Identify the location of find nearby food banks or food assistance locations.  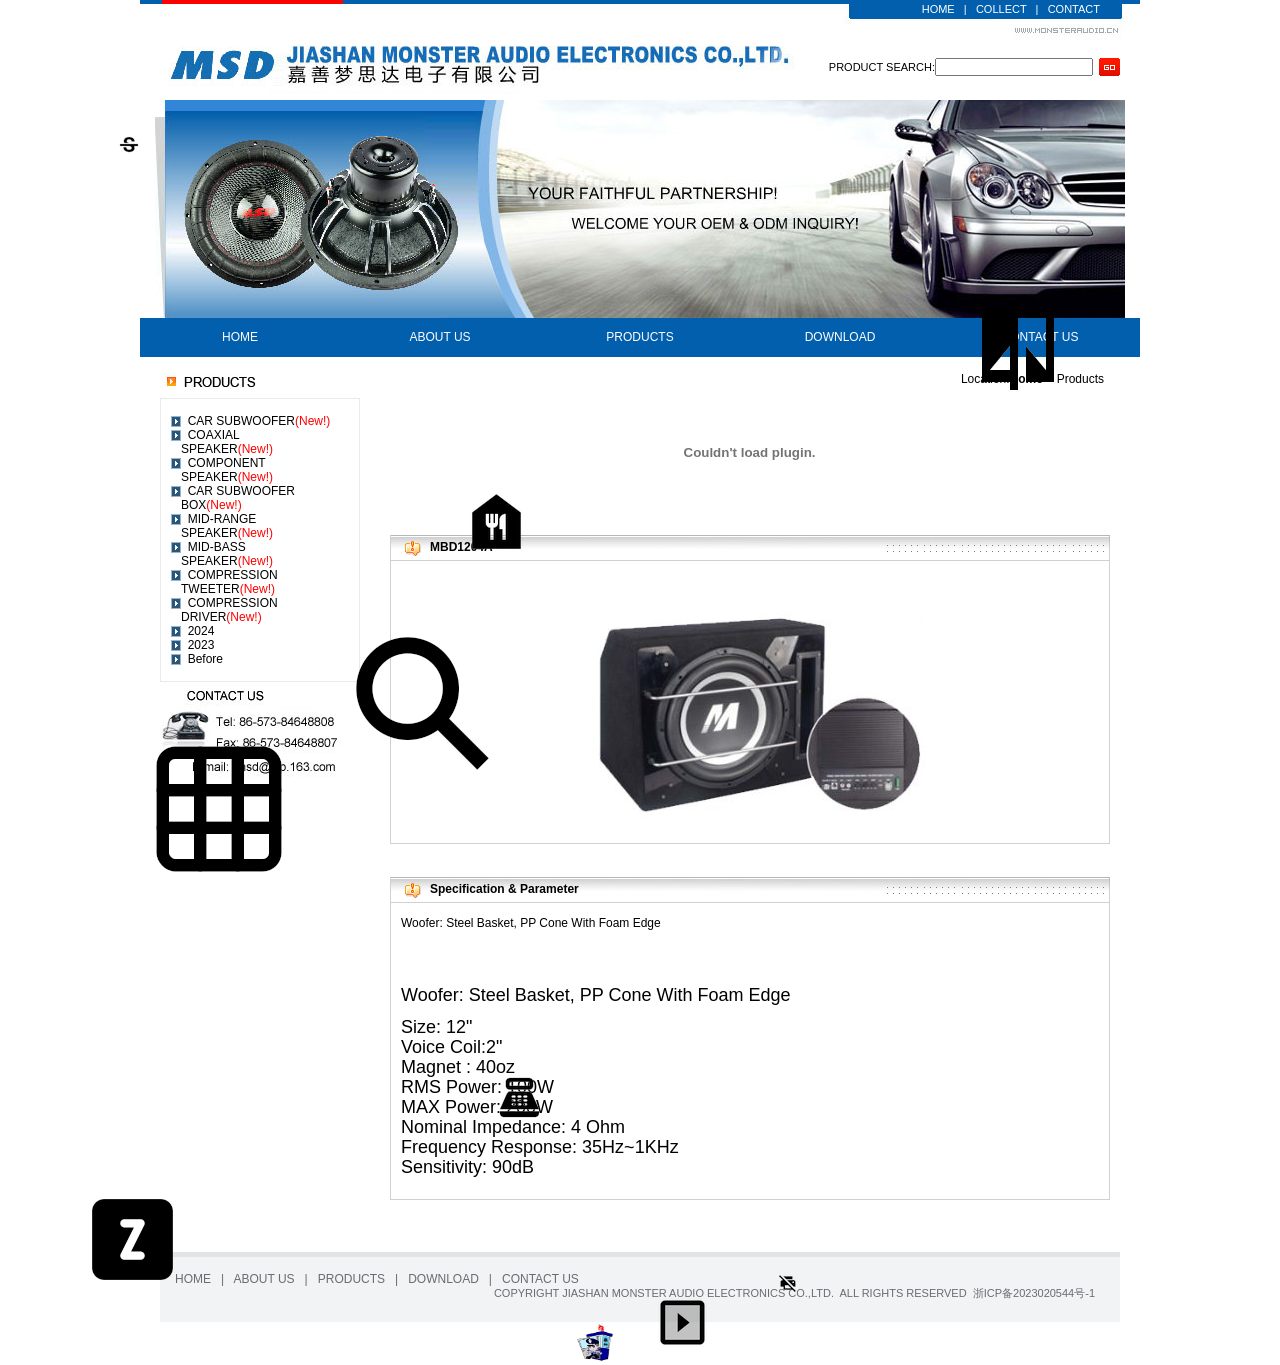
(496, 521).